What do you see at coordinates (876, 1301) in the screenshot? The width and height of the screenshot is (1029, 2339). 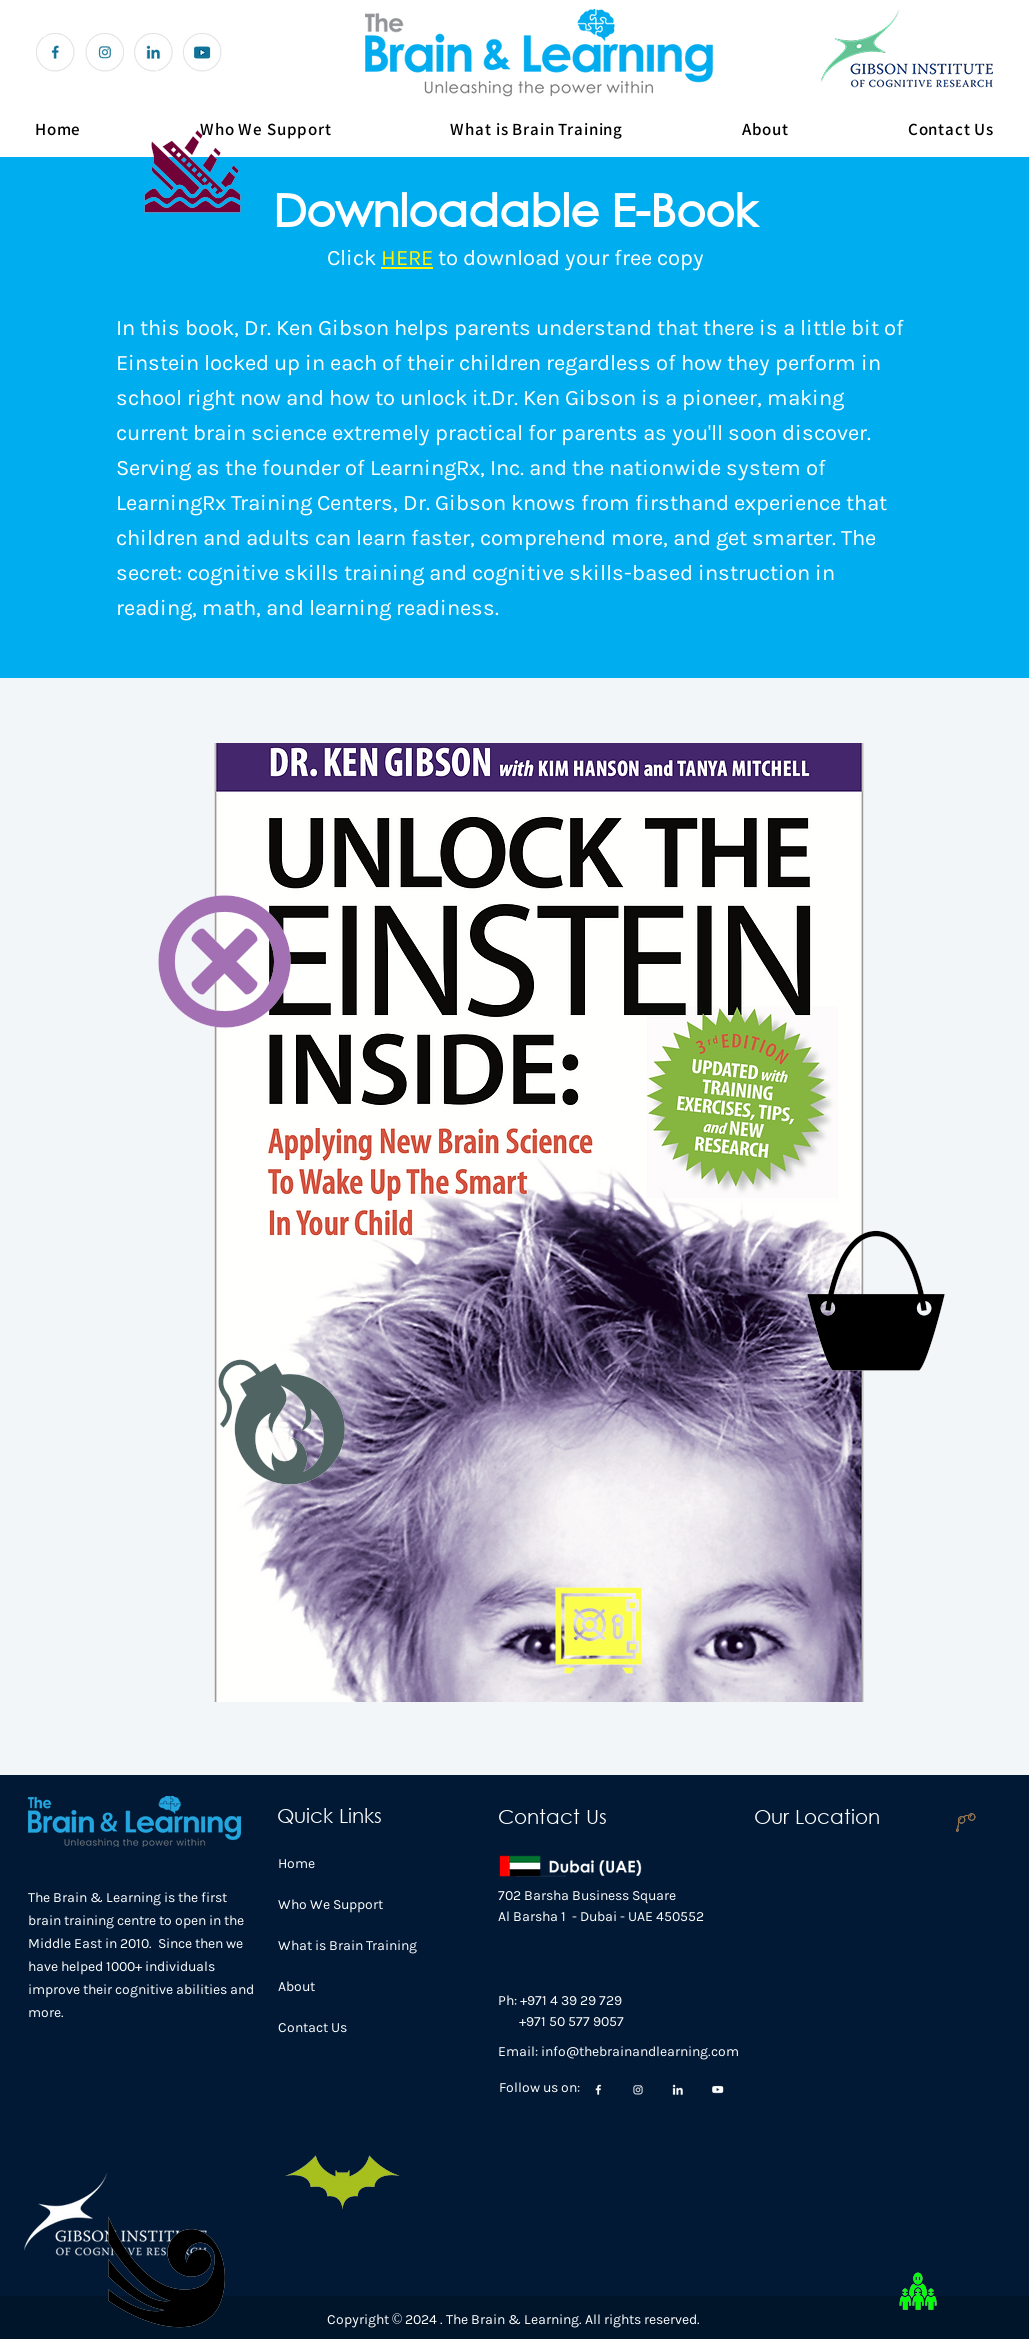 I see `access beach or vacation-related items` at bounding box center [876, 1301].